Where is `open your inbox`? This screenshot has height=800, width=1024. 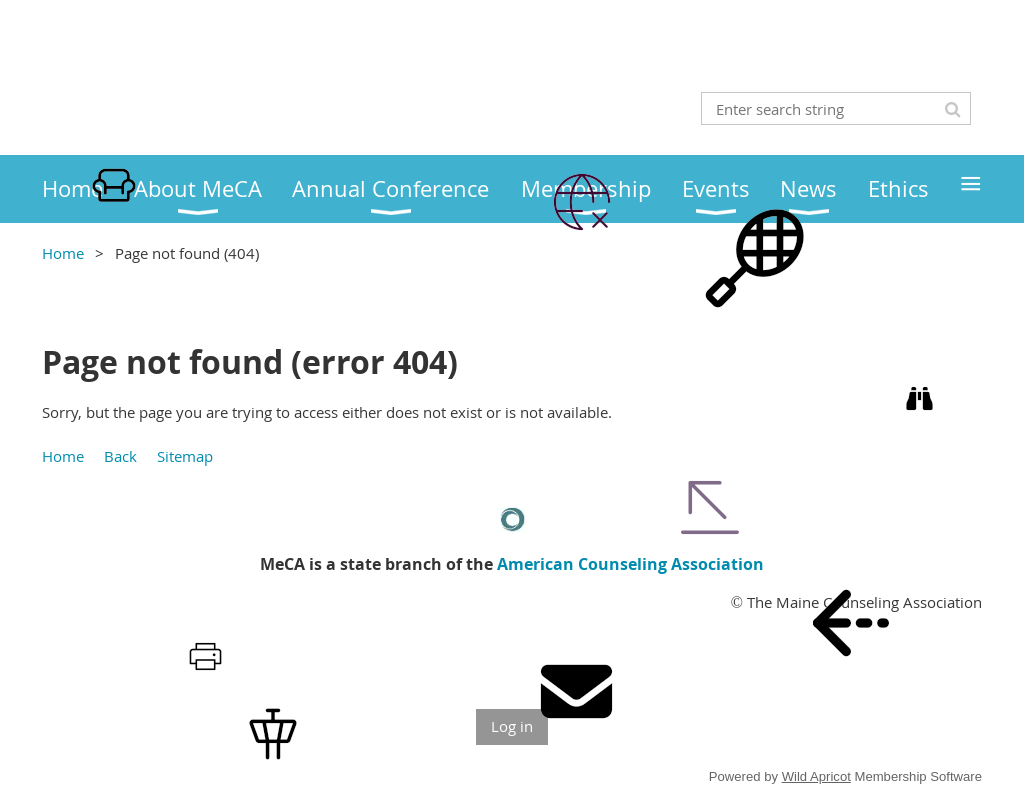
open your inbox is located at coordinates (576, 691).